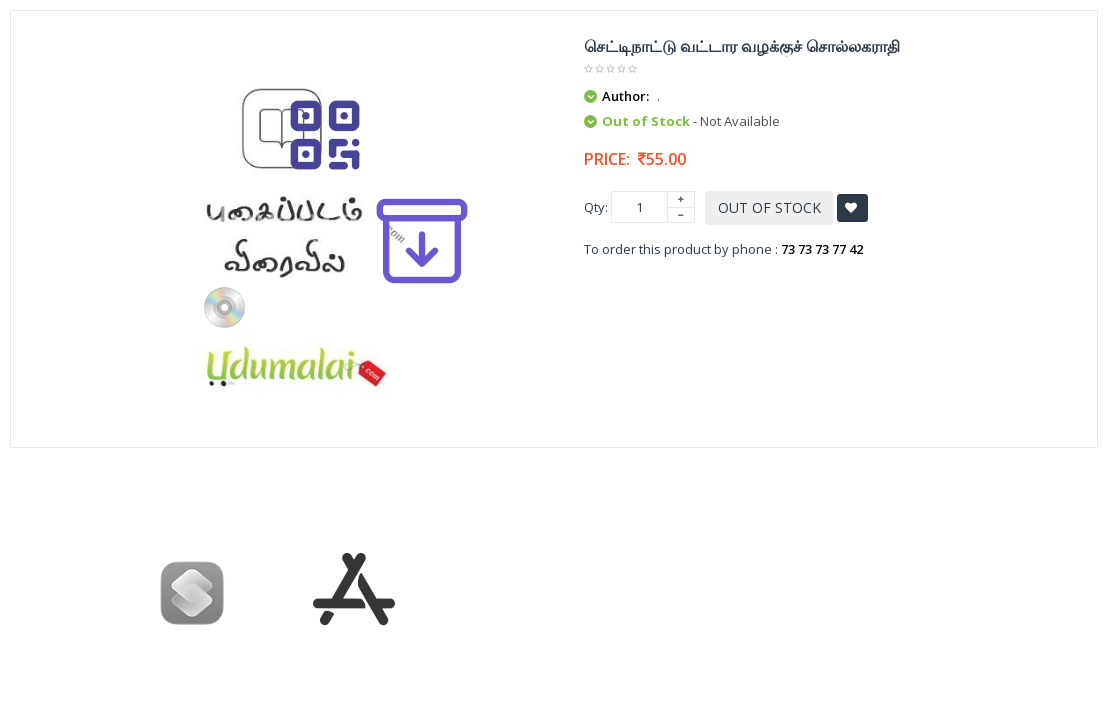 The image size is (1108, 720). I want to click on insert or eject optical disc media, so click(224, 307).